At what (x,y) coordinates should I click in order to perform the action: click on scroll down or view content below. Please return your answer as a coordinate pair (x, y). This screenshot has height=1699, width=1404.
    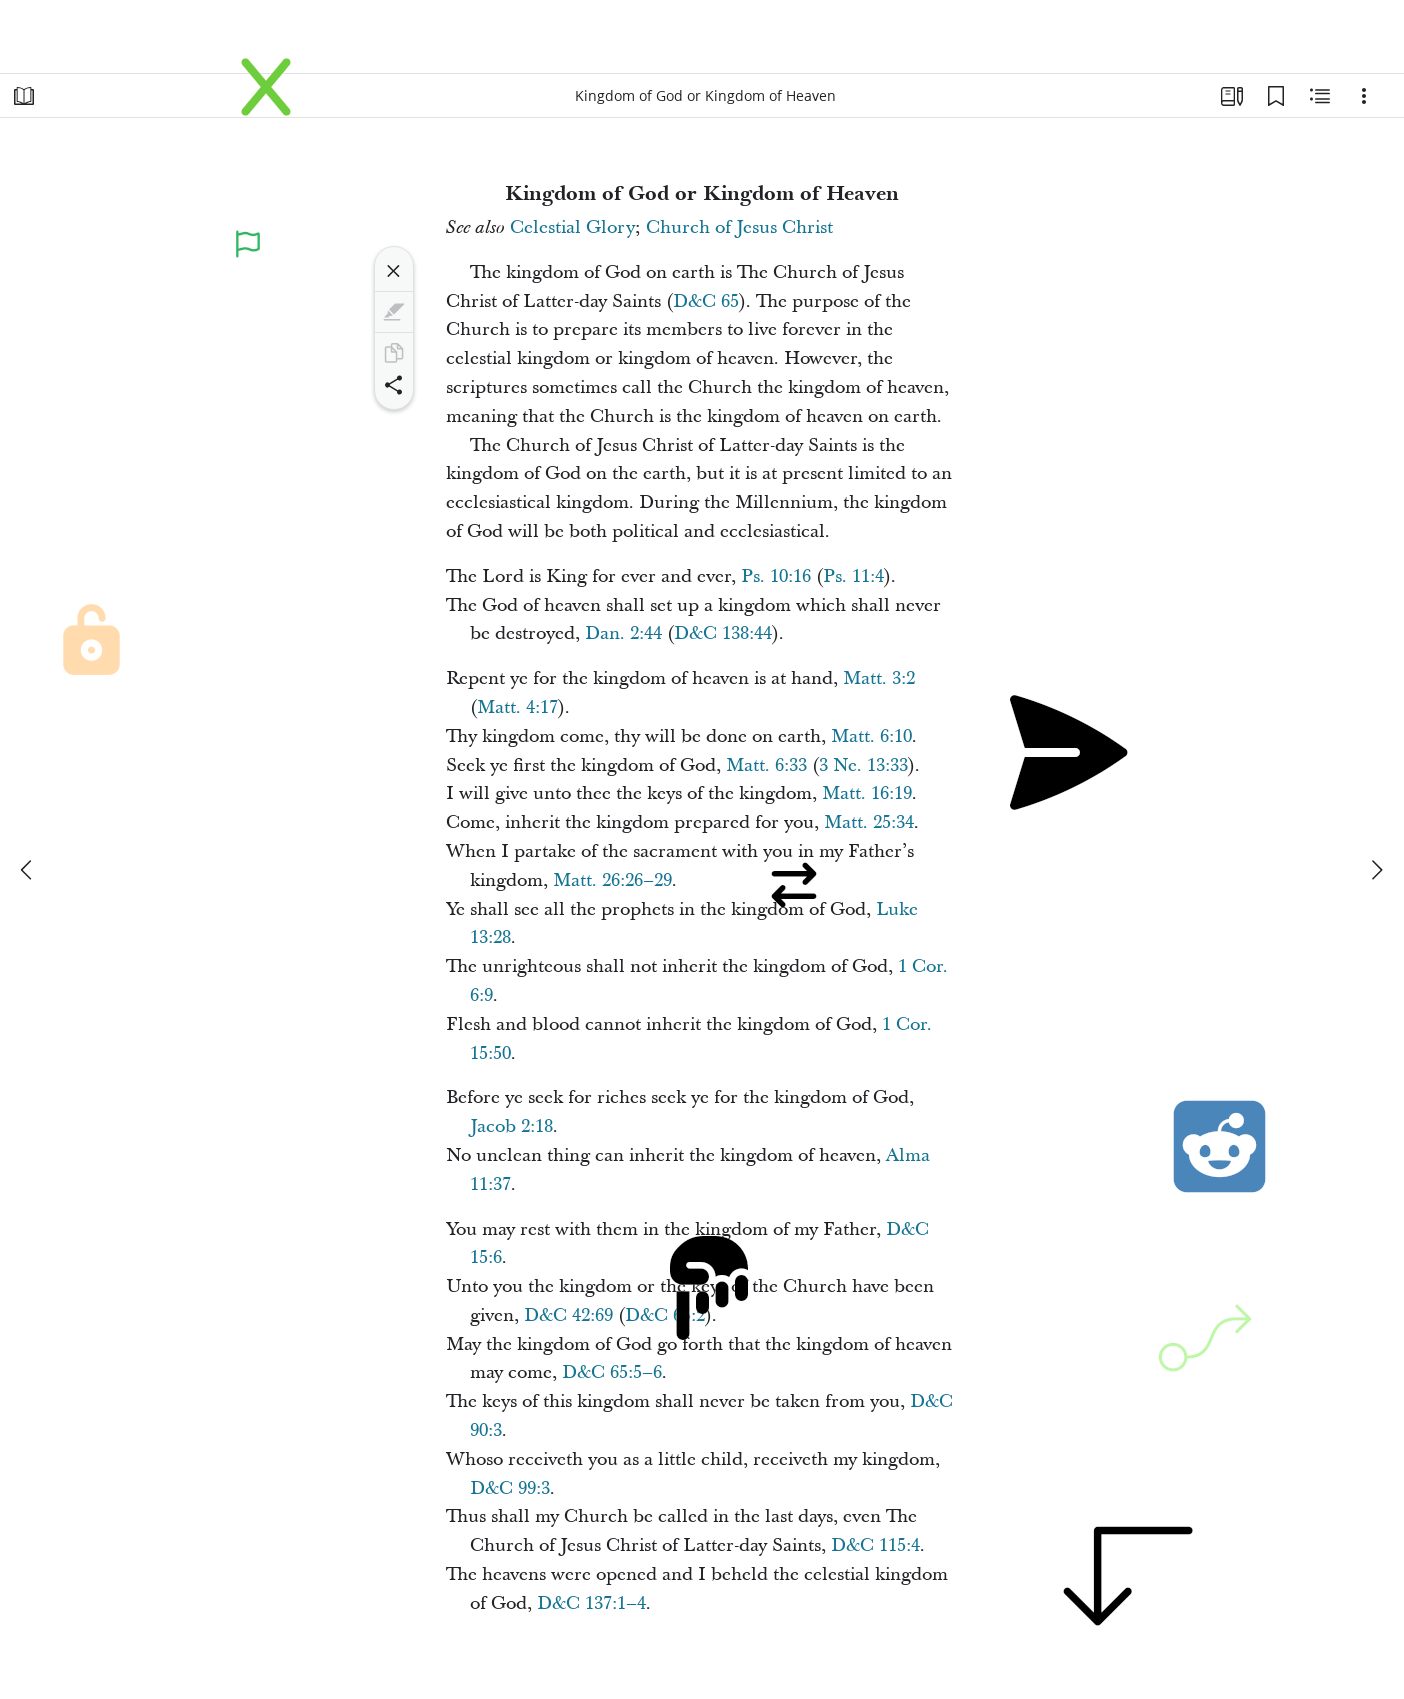
    Looking at the image, I should click on (709, 1288).